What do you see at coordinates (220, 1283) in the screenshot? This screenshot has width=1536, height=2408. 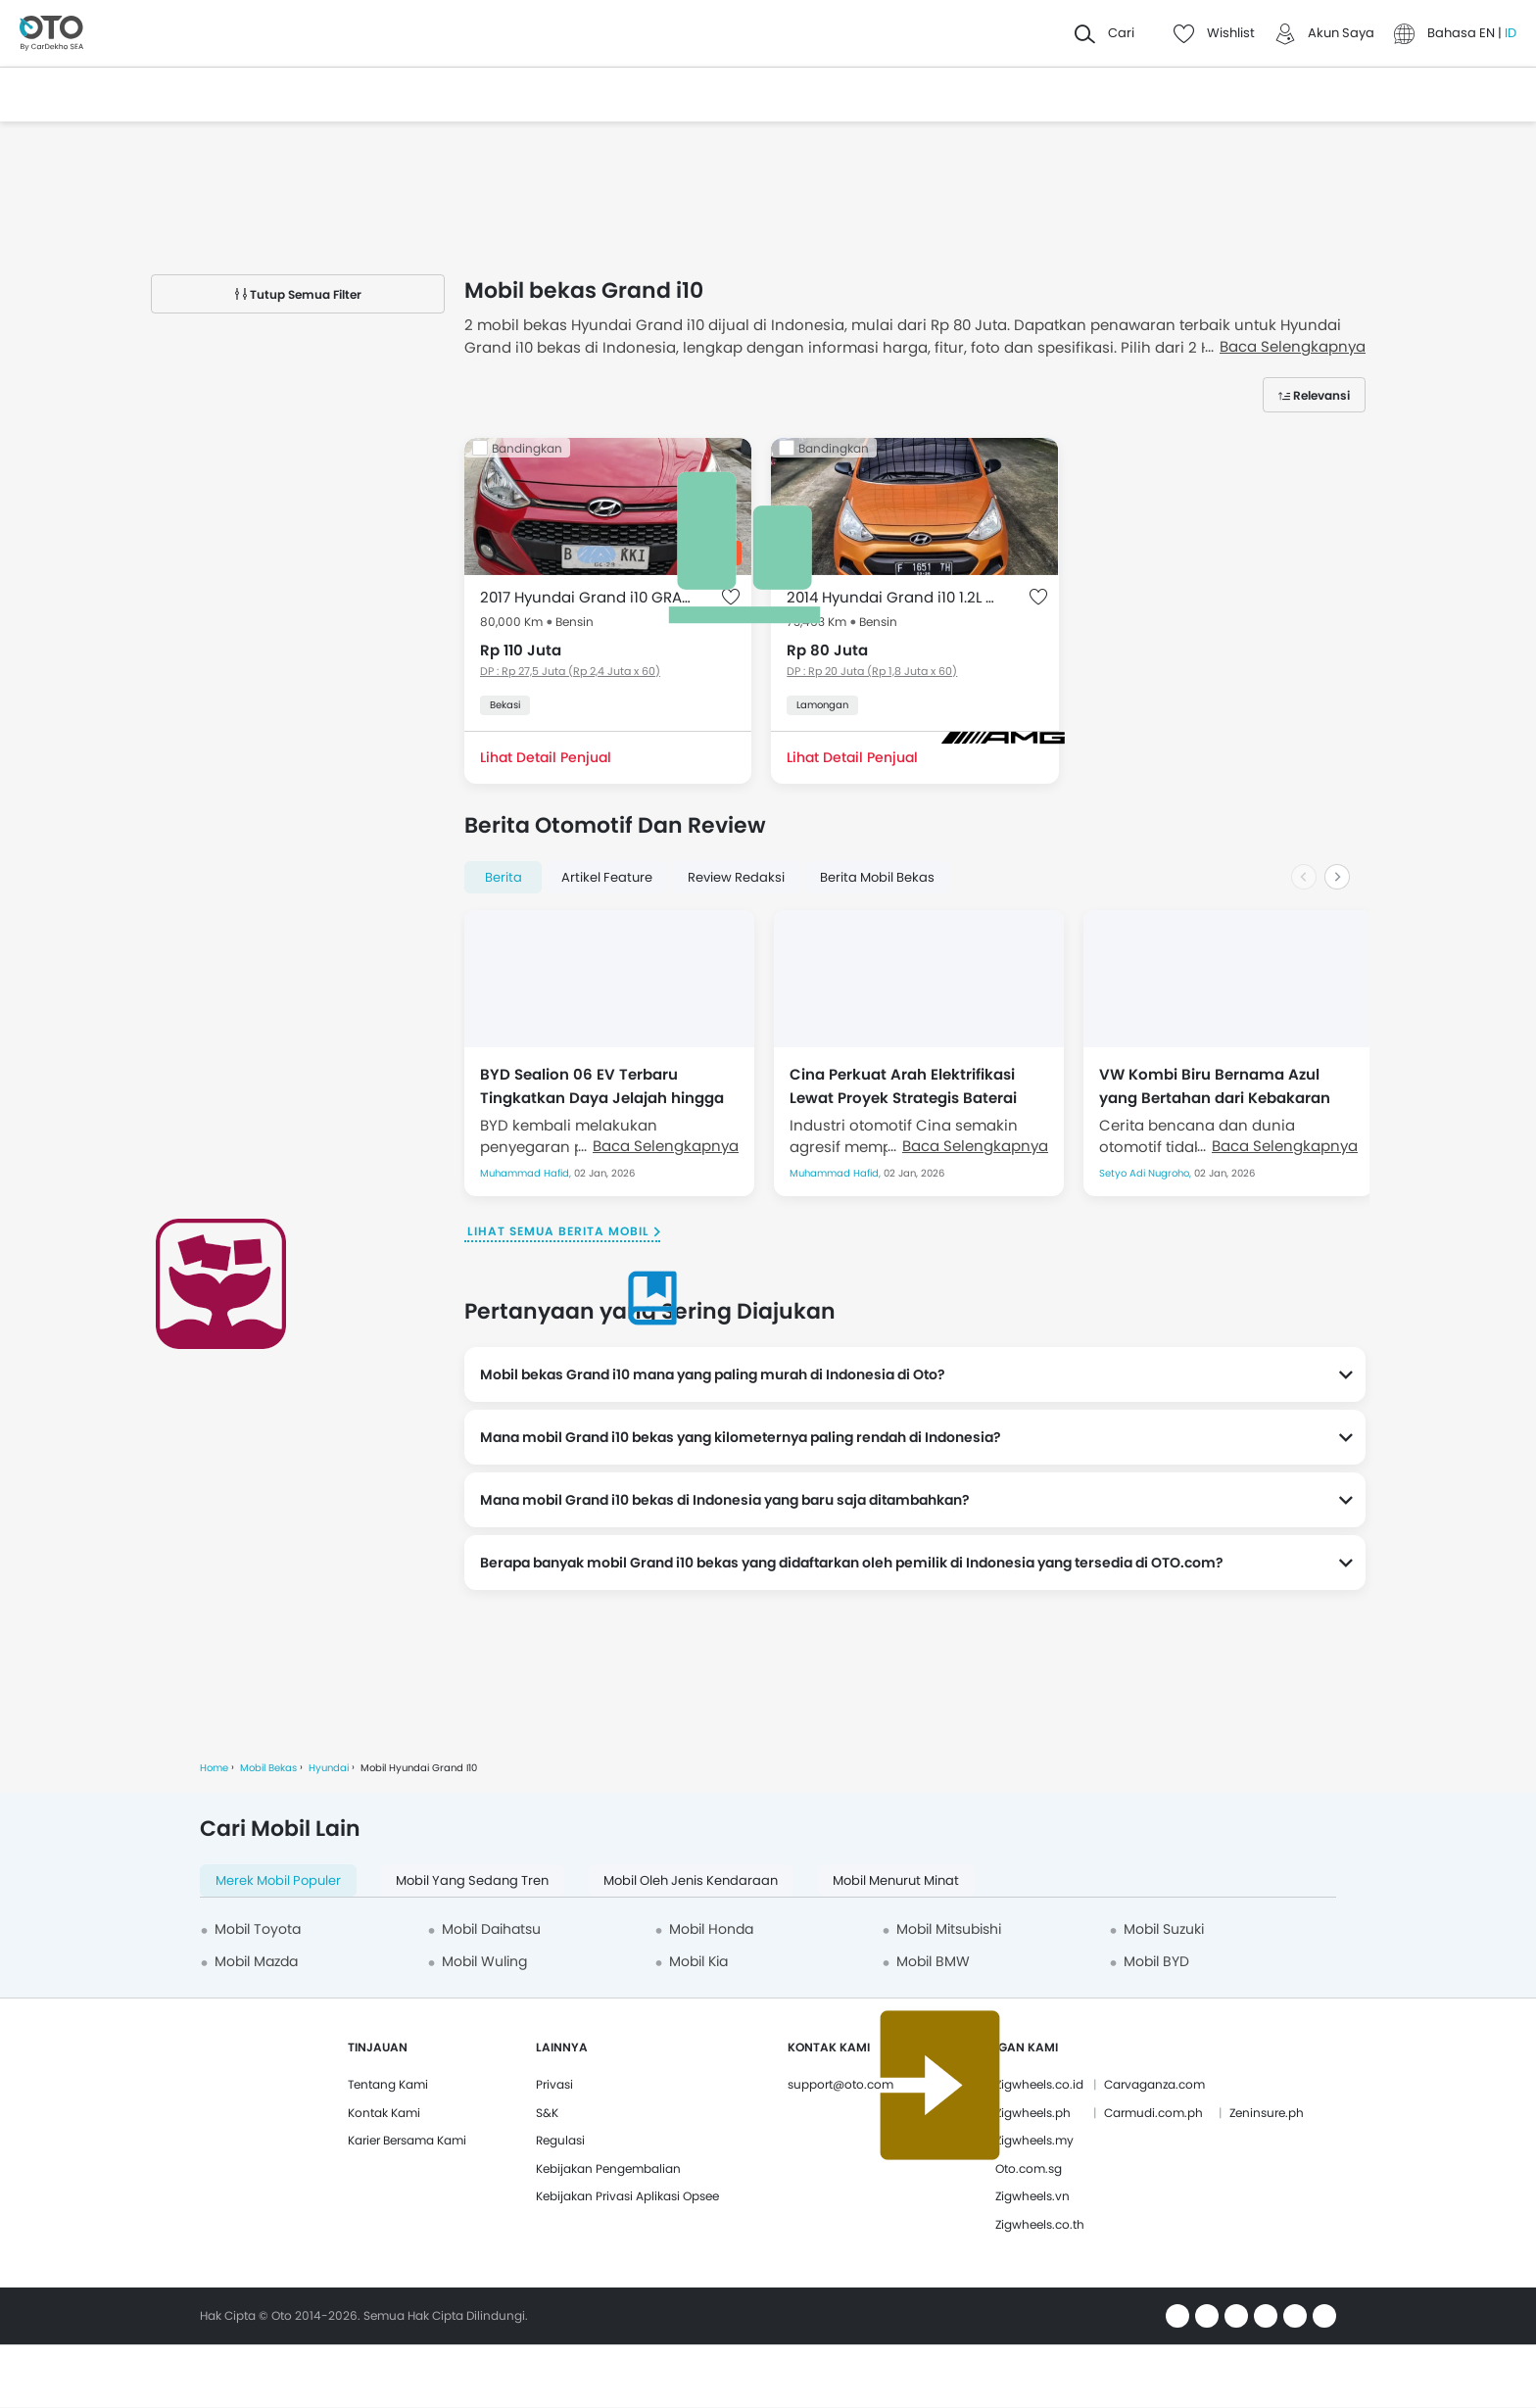 I see `openfaas serverless platform logo` at bounding box center [220, 1283].